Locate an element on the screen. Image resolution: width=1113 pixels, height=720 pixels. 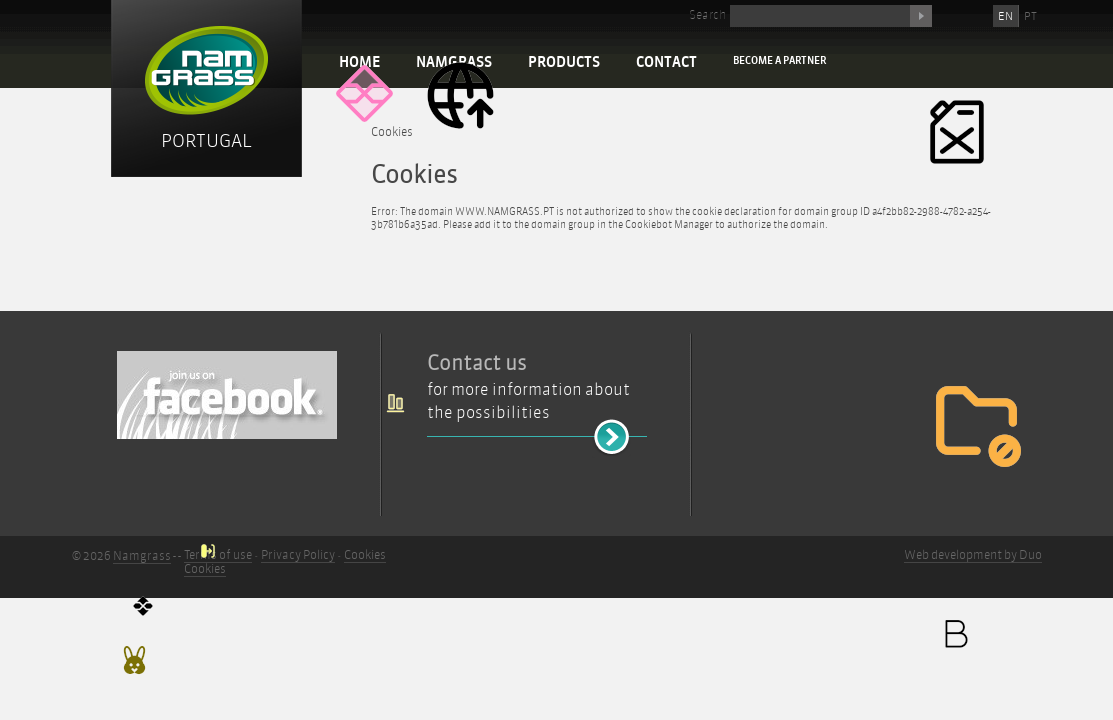
align objects to the bottom edge is located at coordinates (395, 403).